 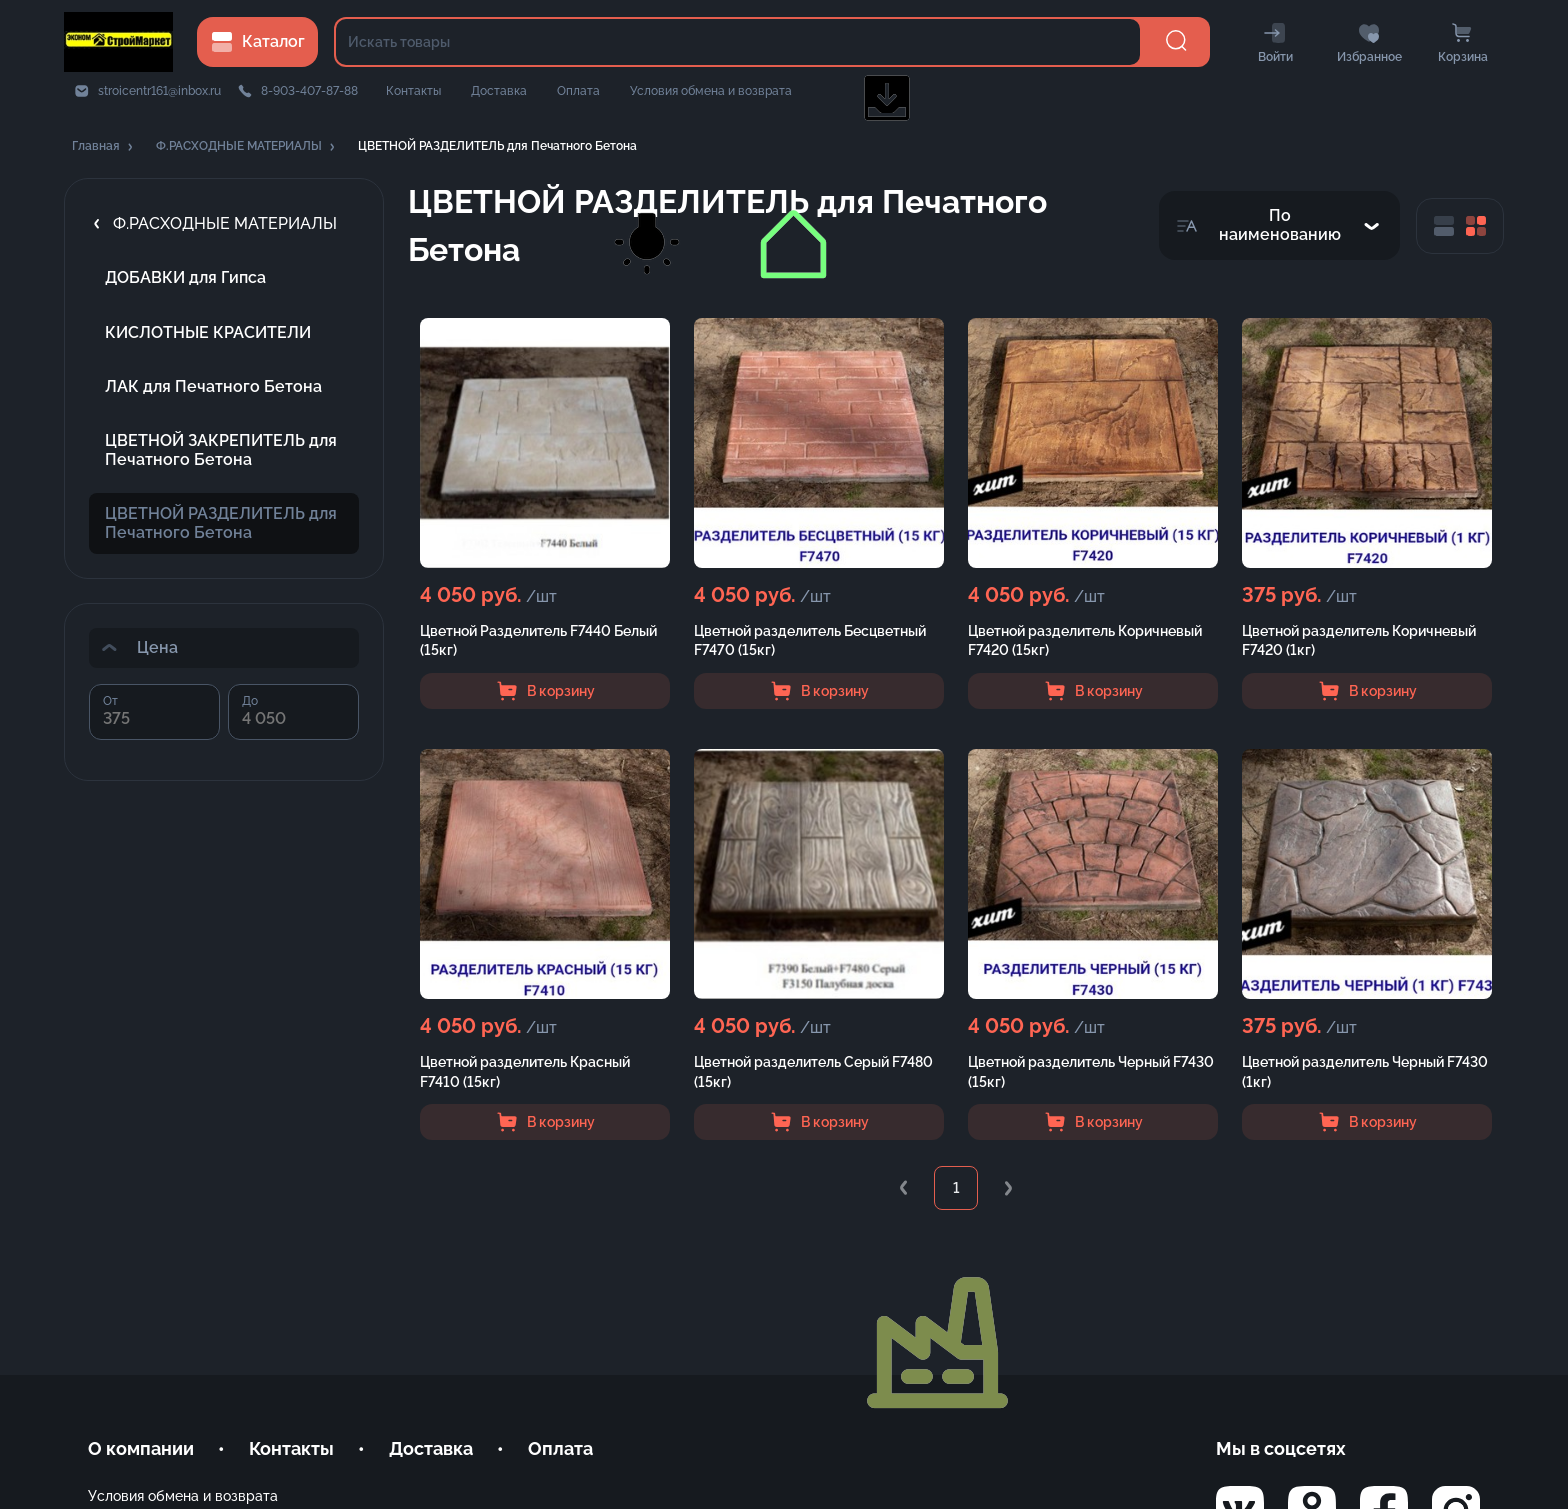 What do you see at coordinates (793, 245) in the screenshot?
I see `navigate to home screen` at bounding box center [793, 245].